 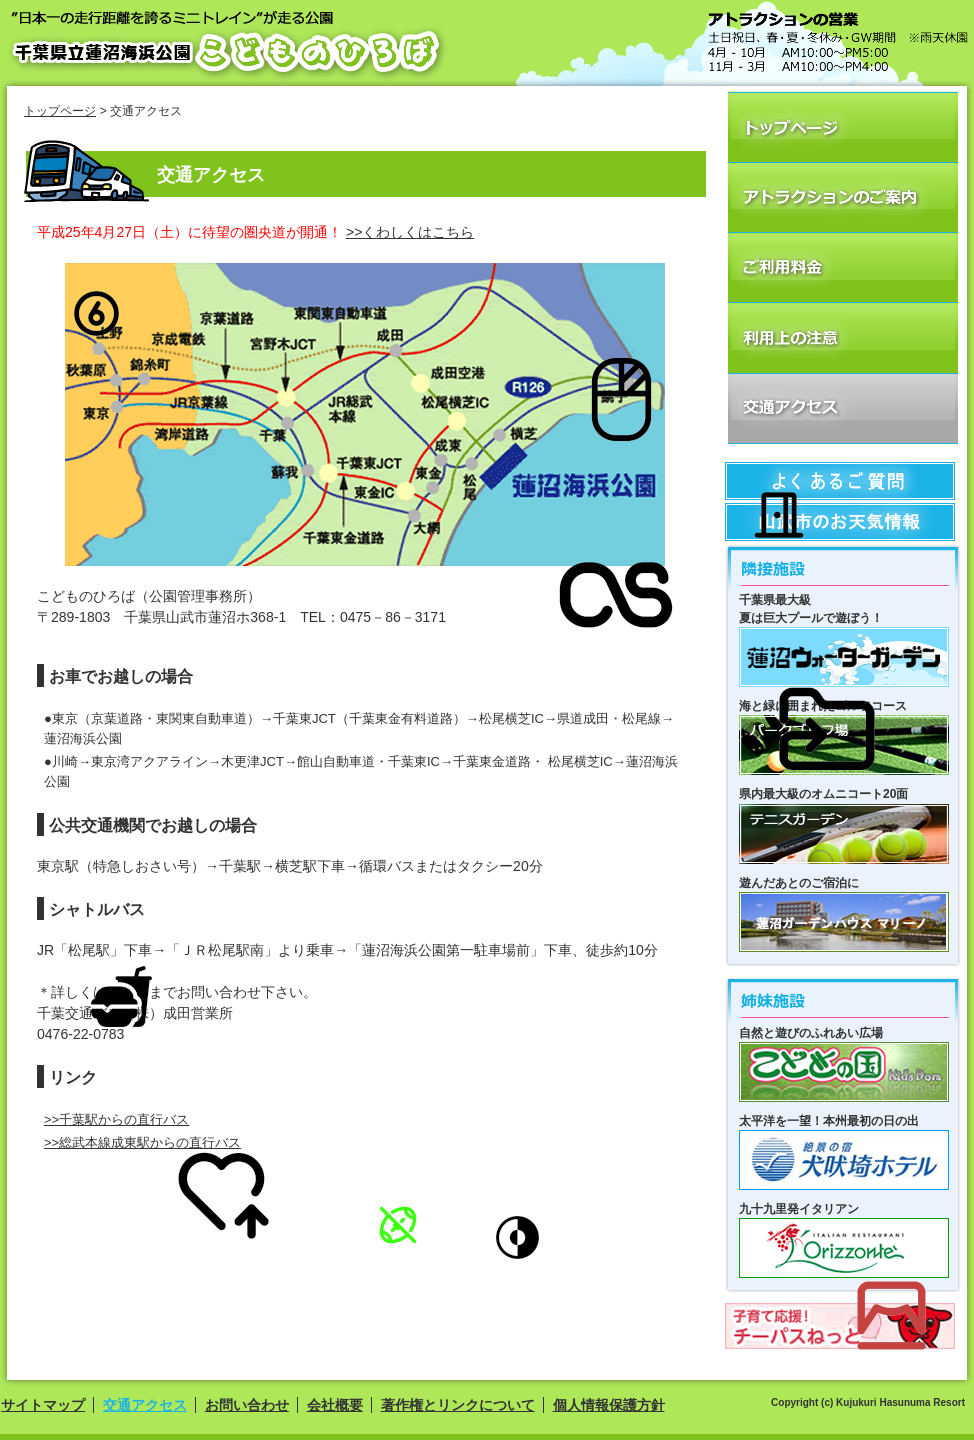 I want to click on connect to Last.fm account, so click(x=616, y=593).